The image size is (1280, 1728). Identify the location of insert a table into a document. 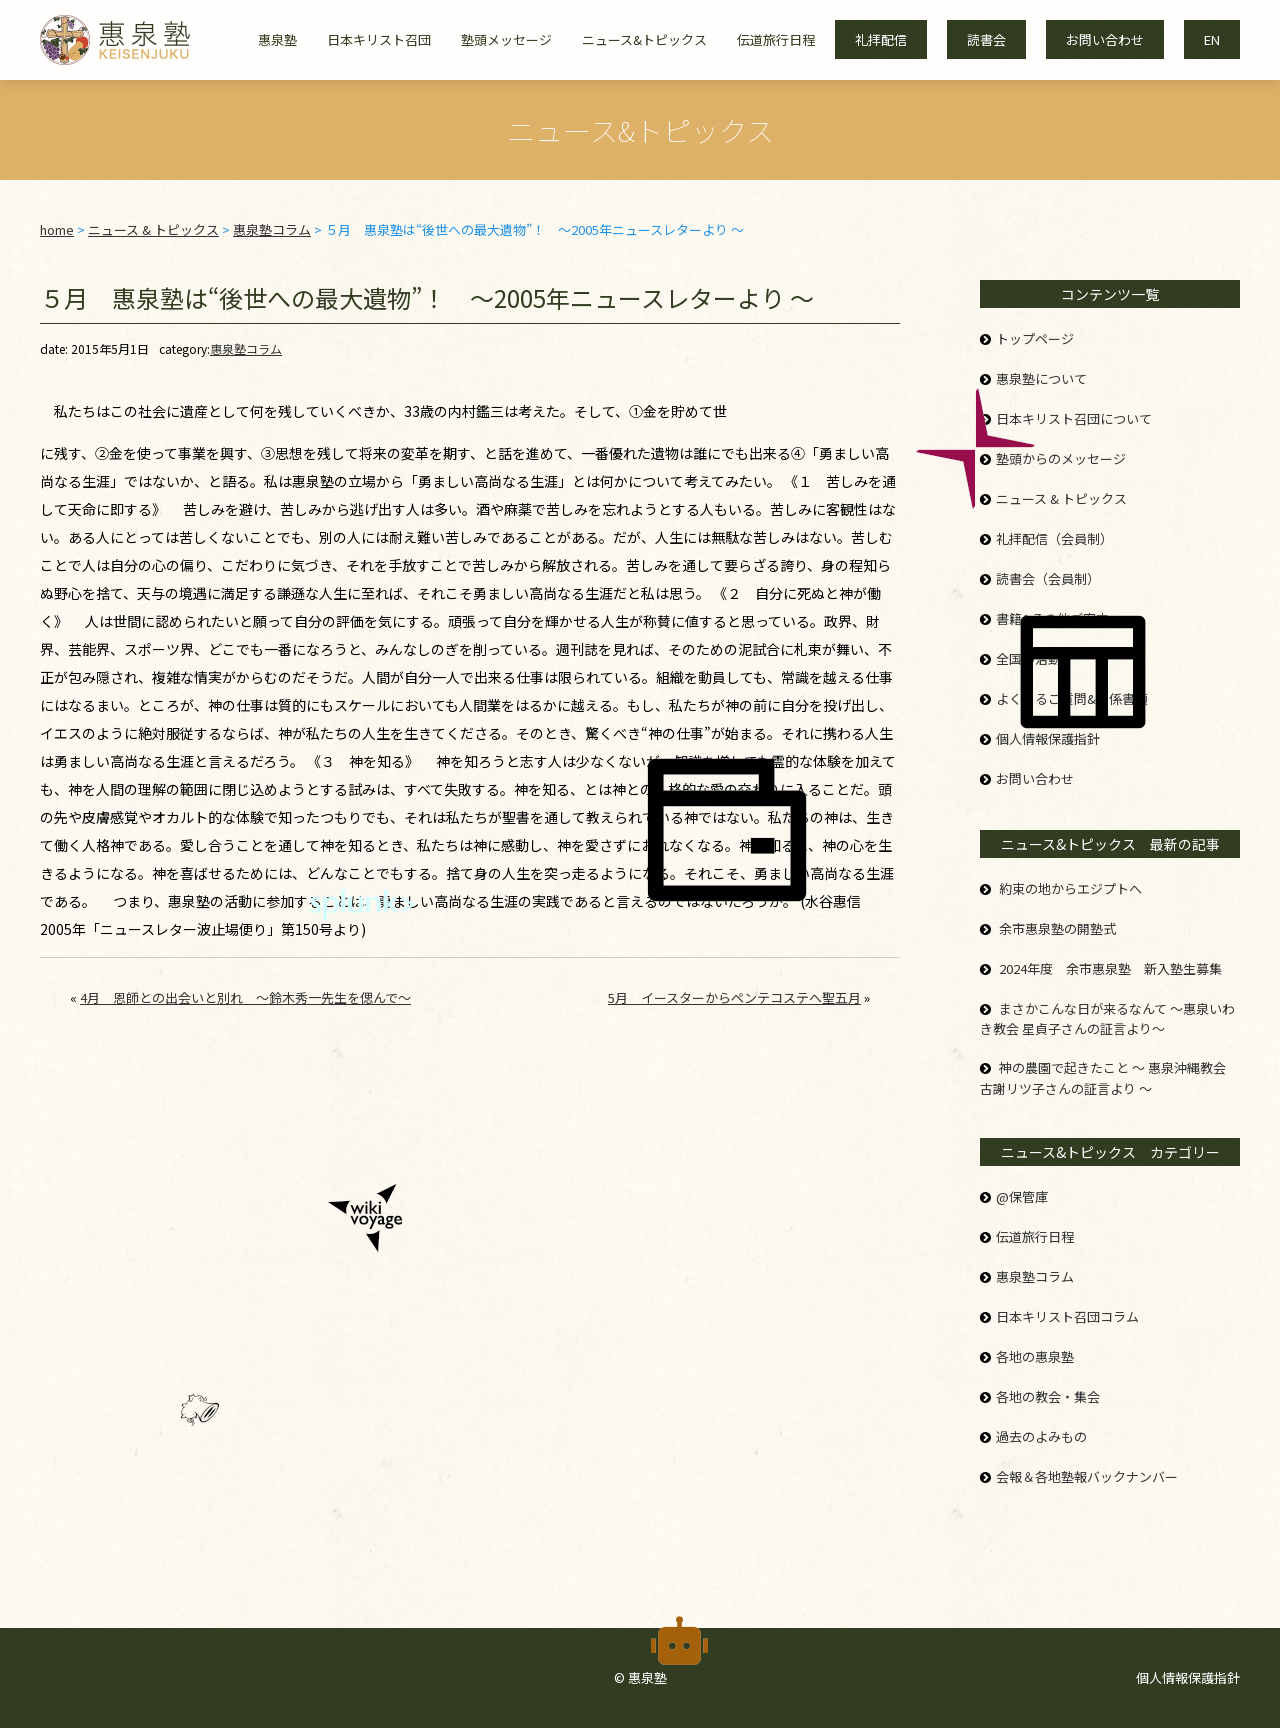
(1083, 672).